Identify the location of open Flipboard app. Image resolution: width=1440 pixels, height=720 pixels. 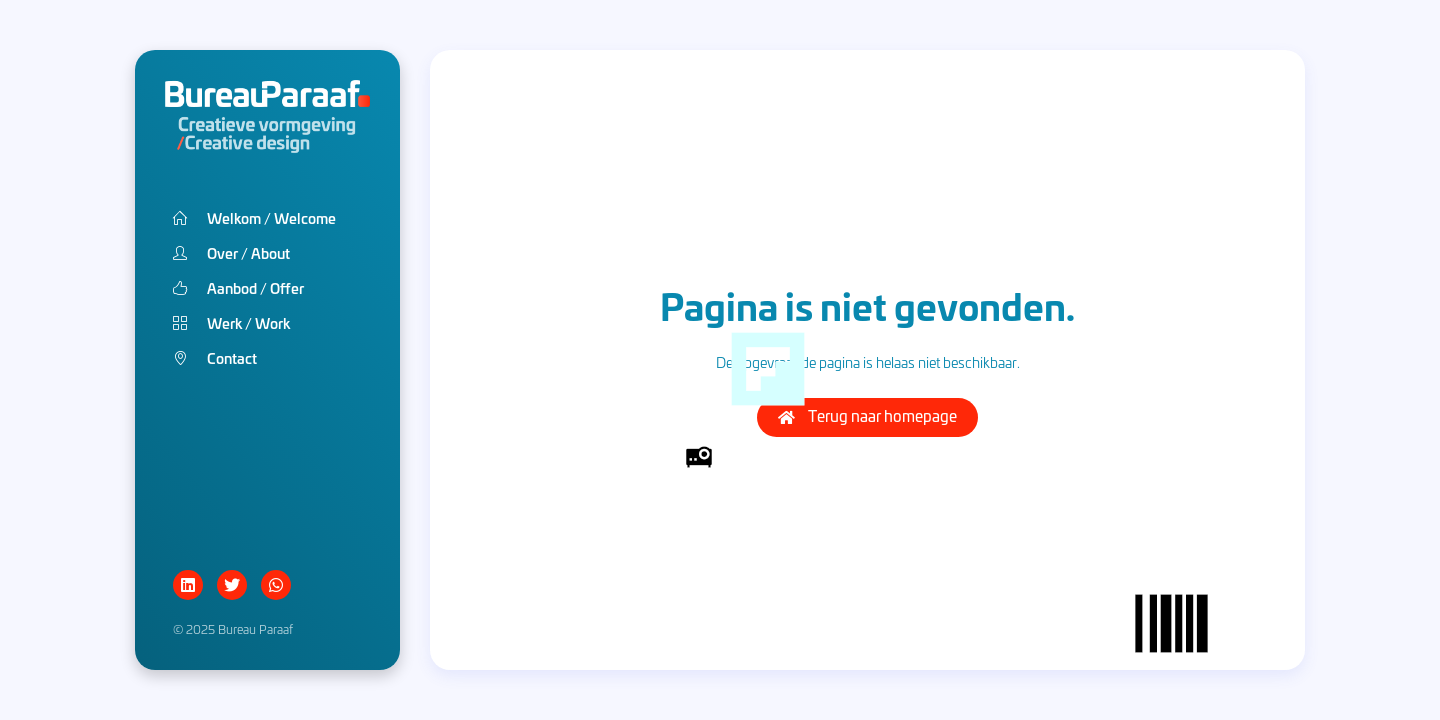
(768, 369).